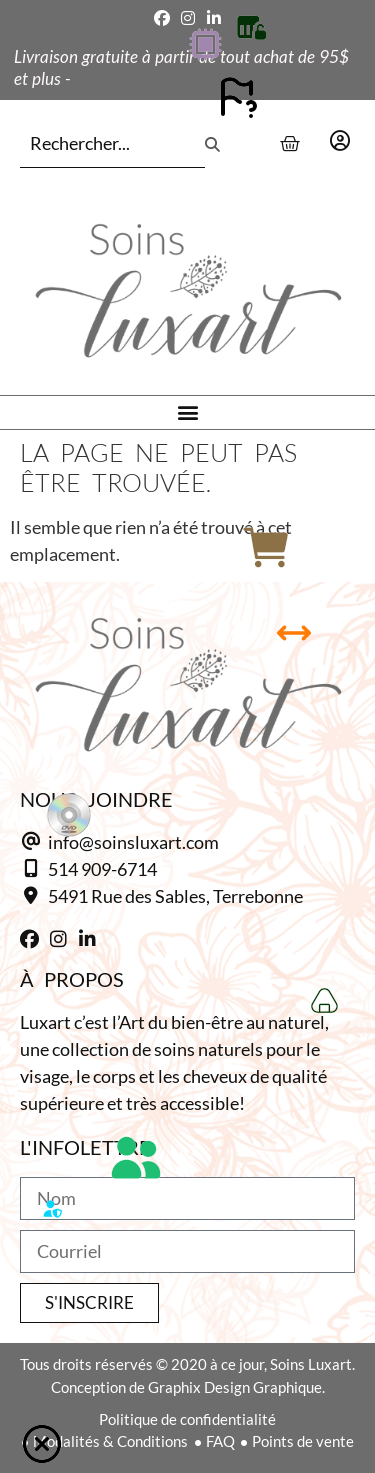  I want to click on close or dismiss a dialog, so click(42, 1444).